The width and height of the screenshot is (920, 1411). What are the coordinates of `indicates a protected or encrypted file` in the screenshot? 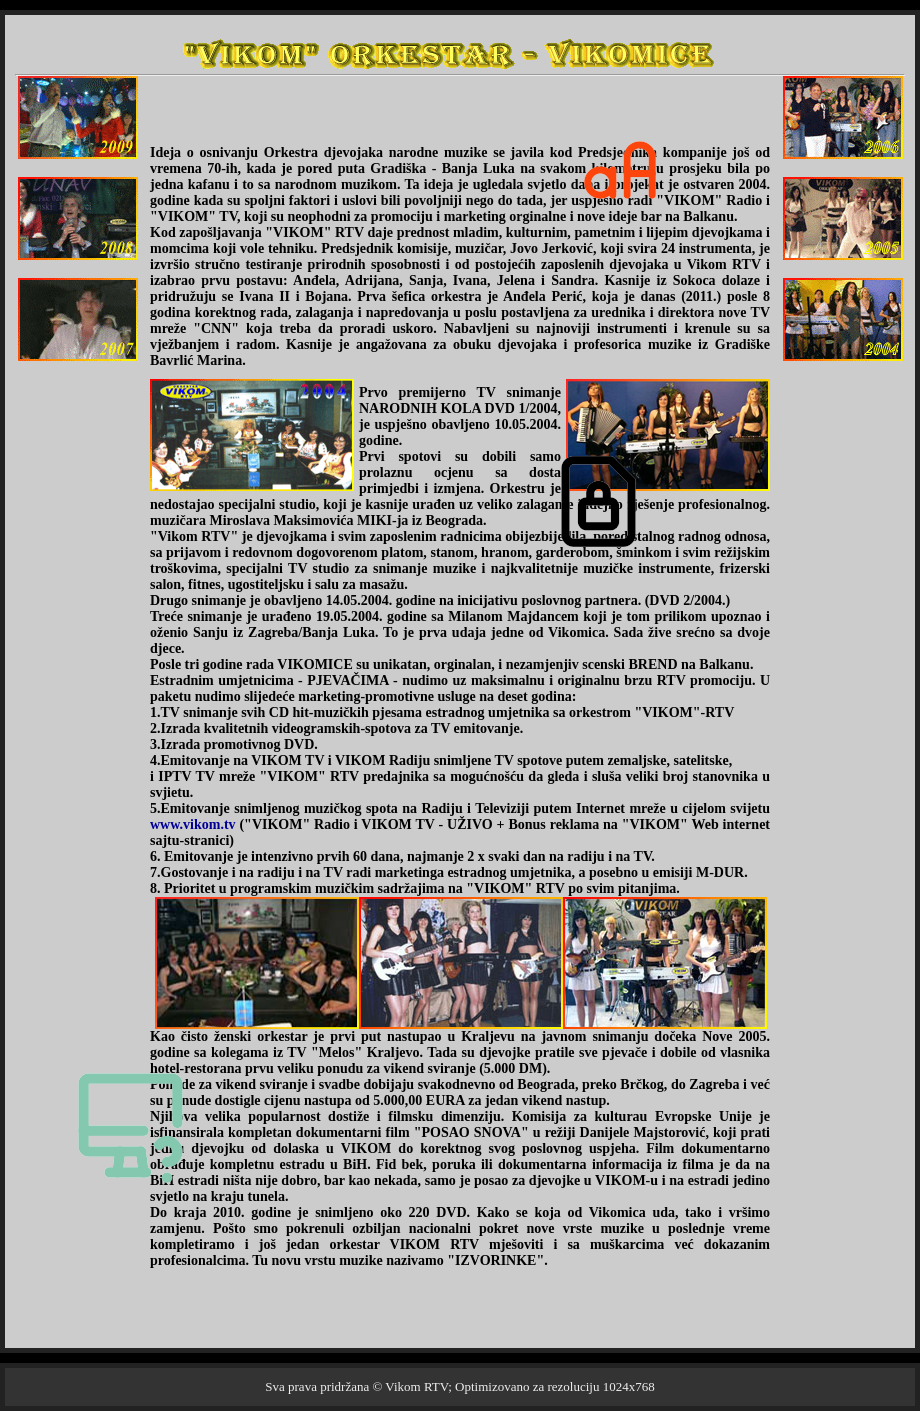 It's located at (598, 501).